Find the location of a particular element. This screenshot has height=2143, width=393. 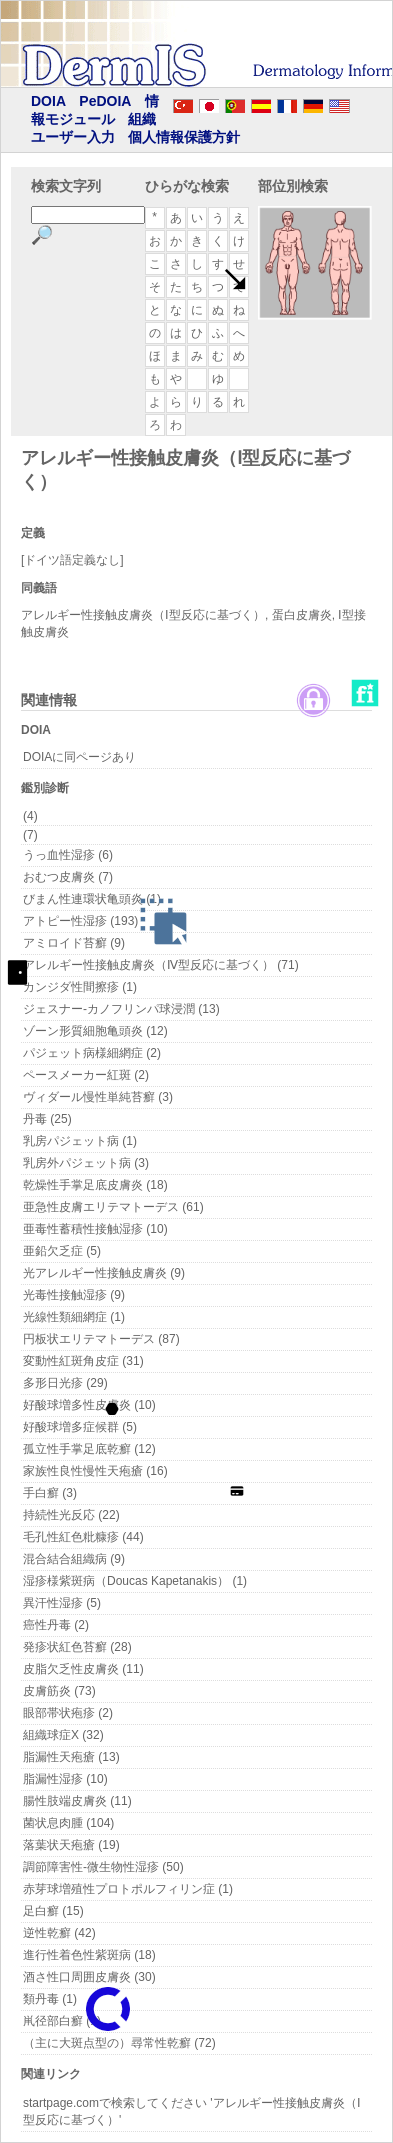

fonticons brand logo is located at coordinates (365, 693).